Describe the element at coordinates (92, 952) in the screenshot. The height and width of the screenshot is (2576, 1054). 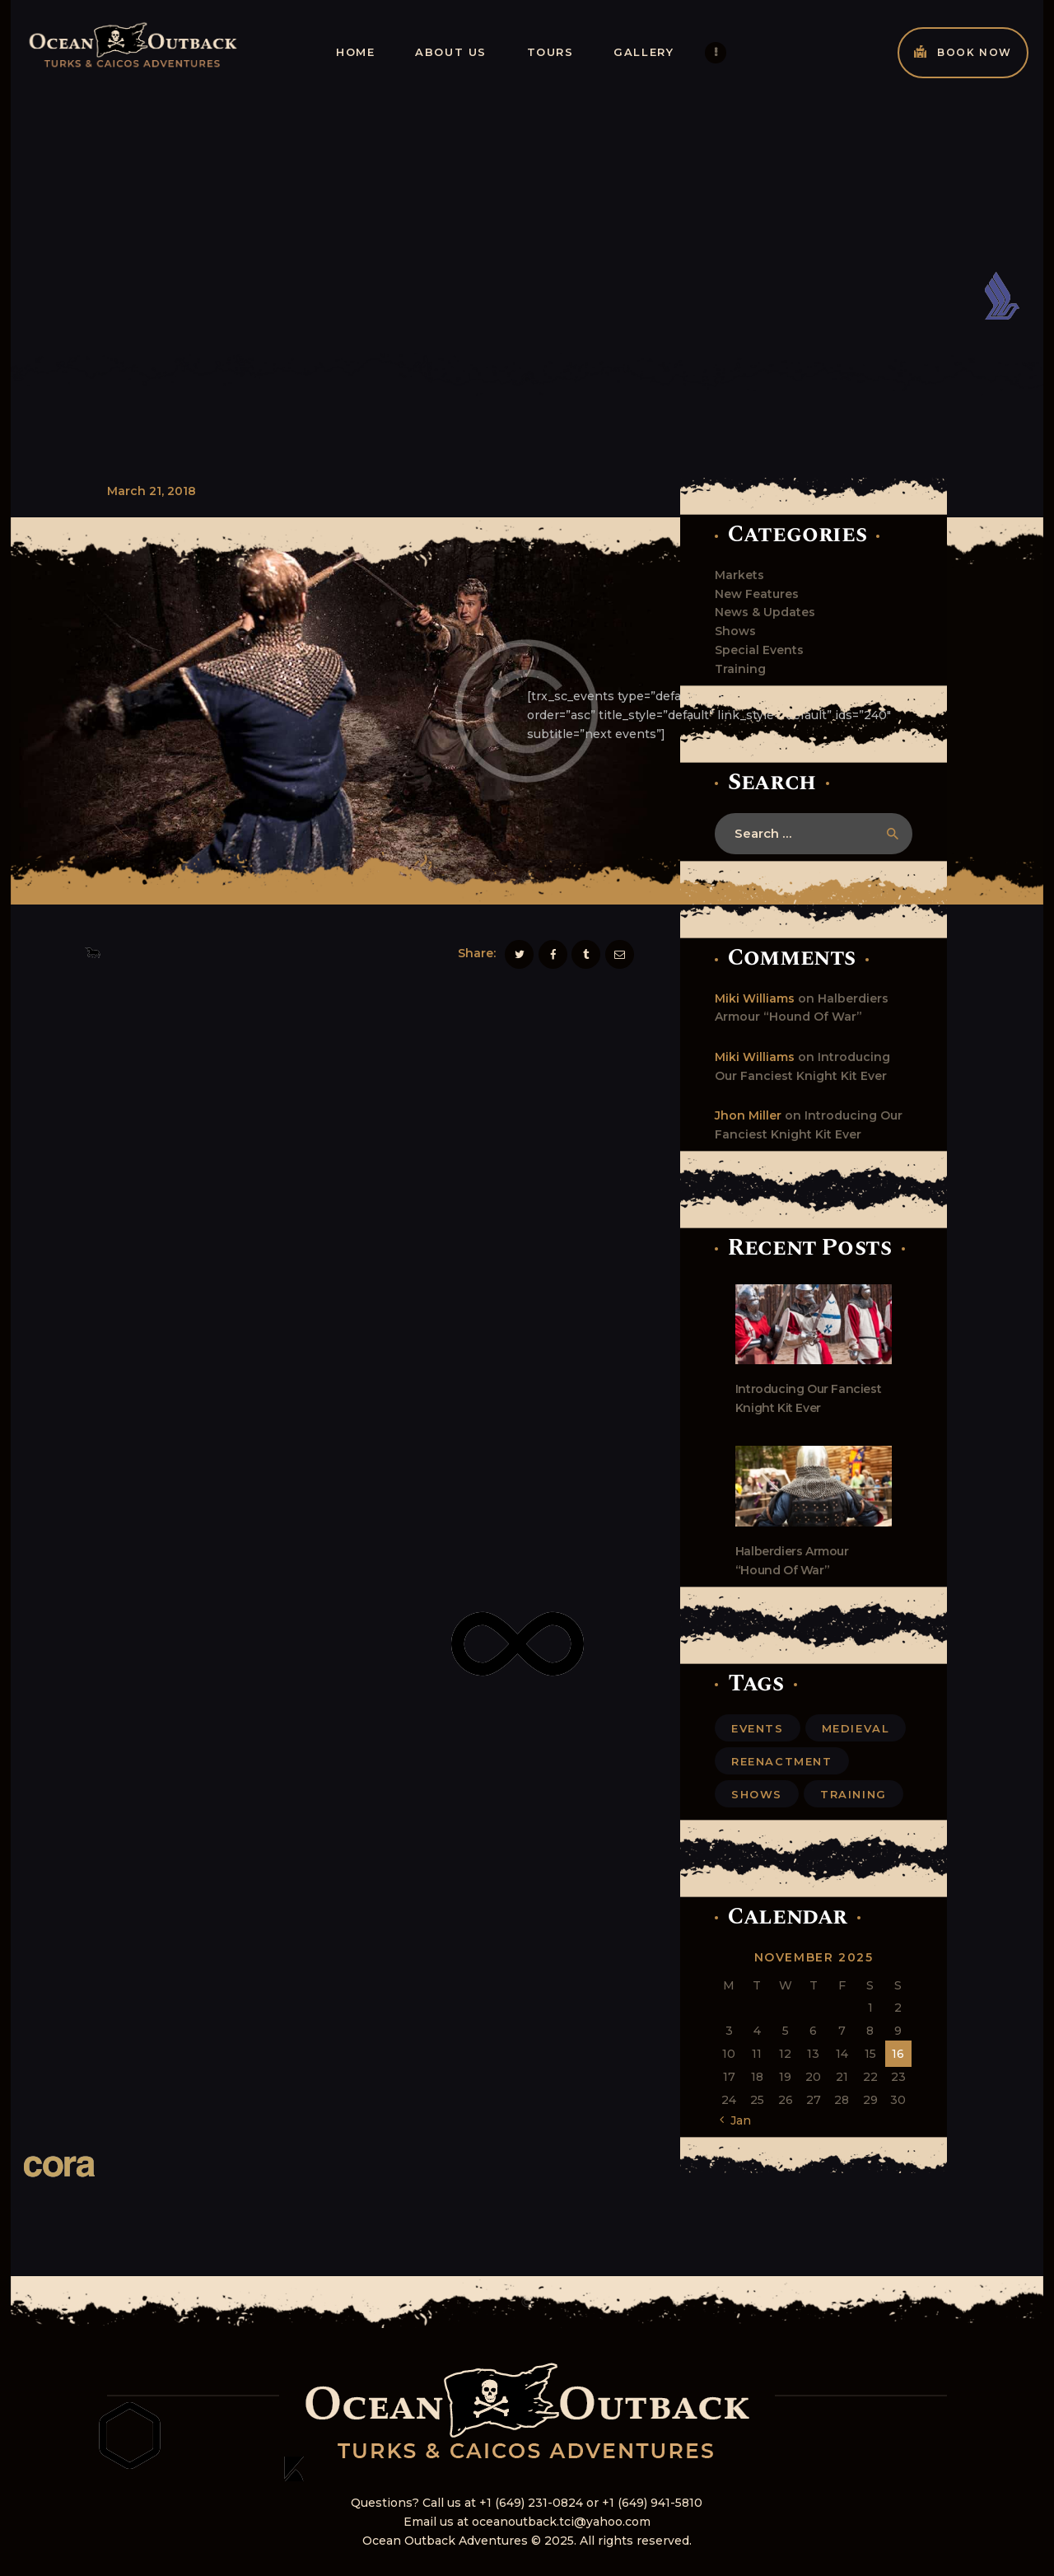
I see `gunicorn python WSGI server branding` at that location.